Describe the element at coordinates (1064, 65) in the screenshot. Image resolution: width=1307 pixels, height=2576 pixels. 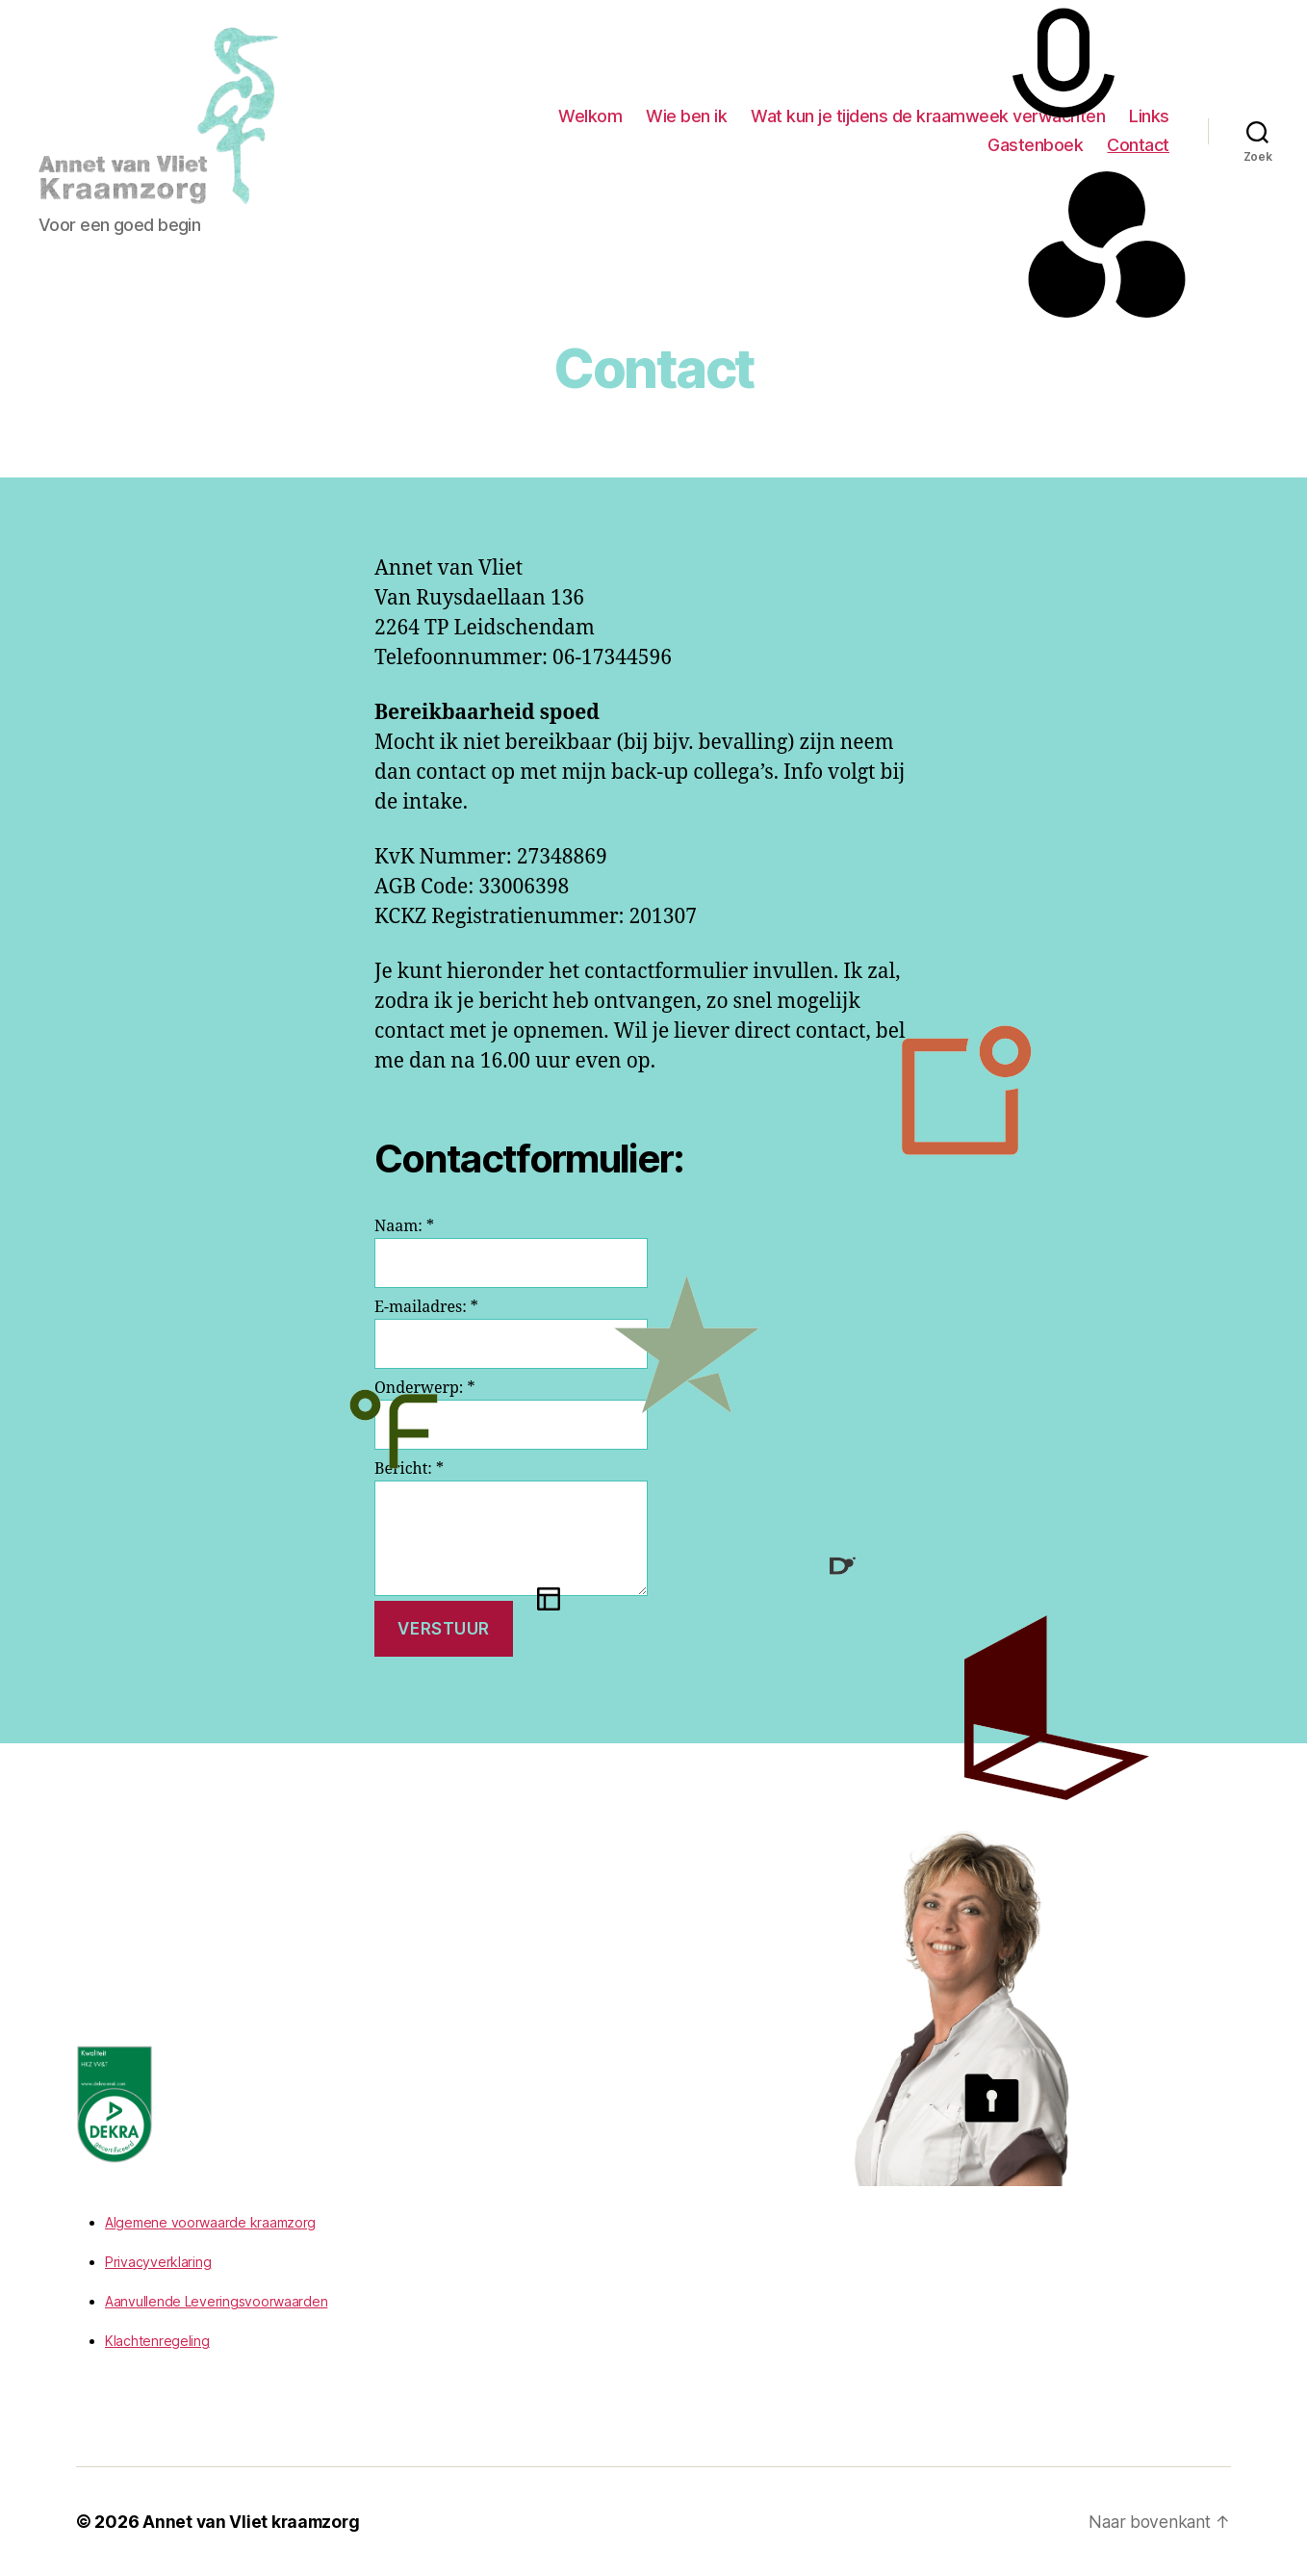
I see `tap to start voice recording` at that location.